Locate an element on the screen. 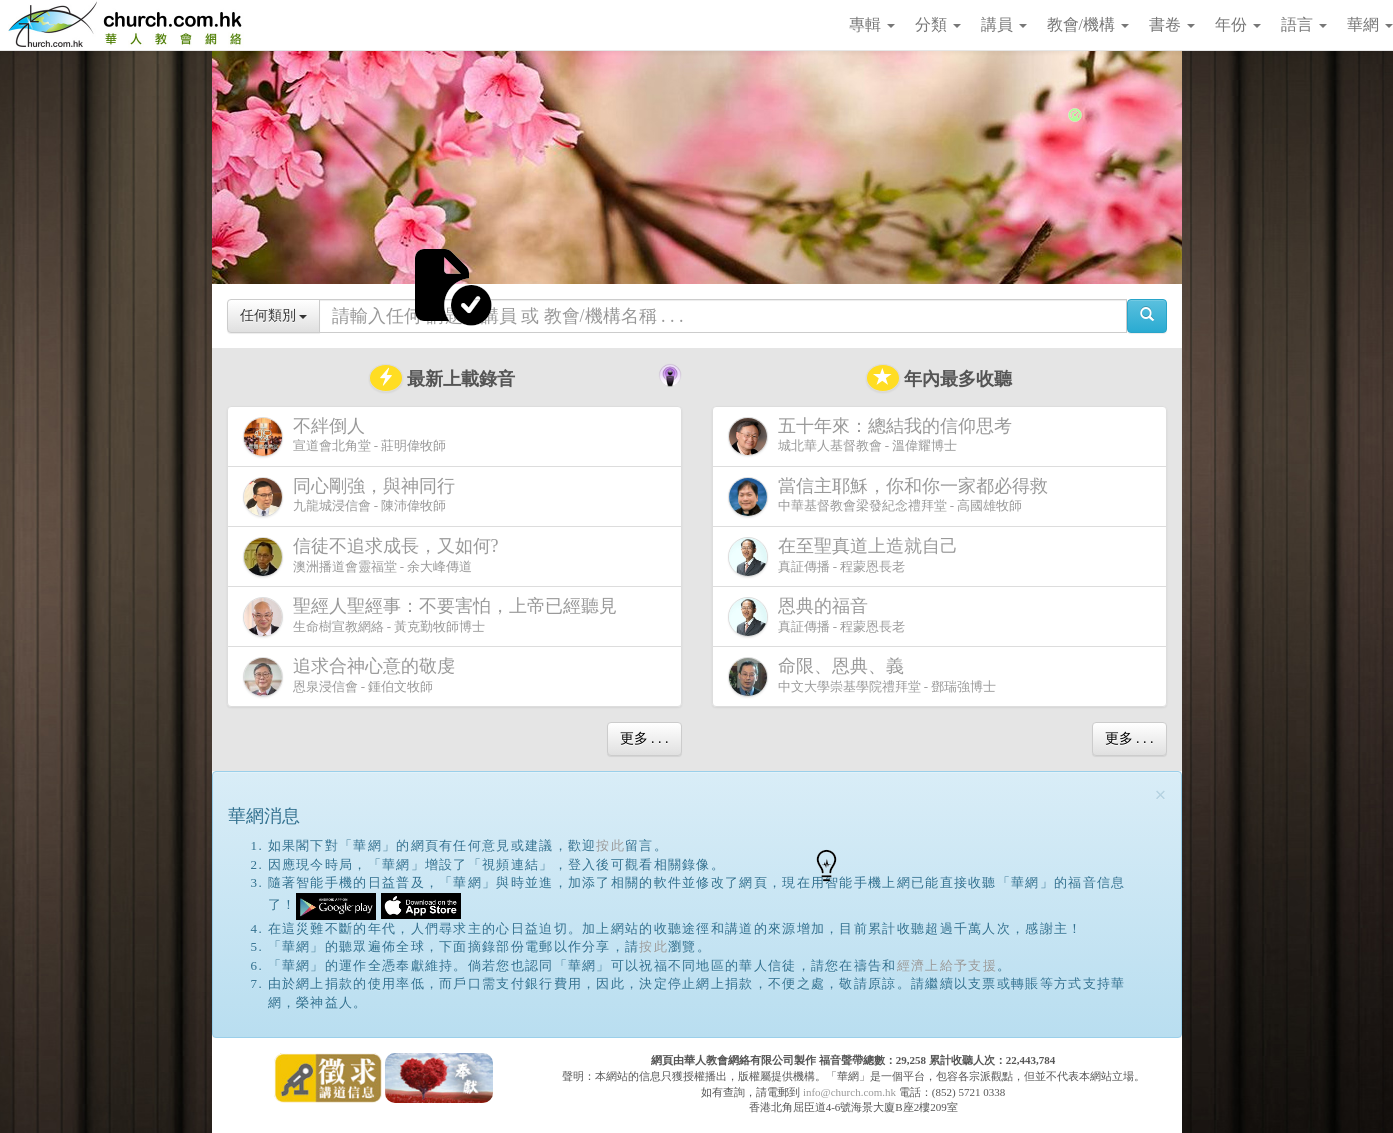 Image resolution: width=1393 pixels, height=1133 pixels. file successfully uploaded or verified is located at coordinates (451, 285).